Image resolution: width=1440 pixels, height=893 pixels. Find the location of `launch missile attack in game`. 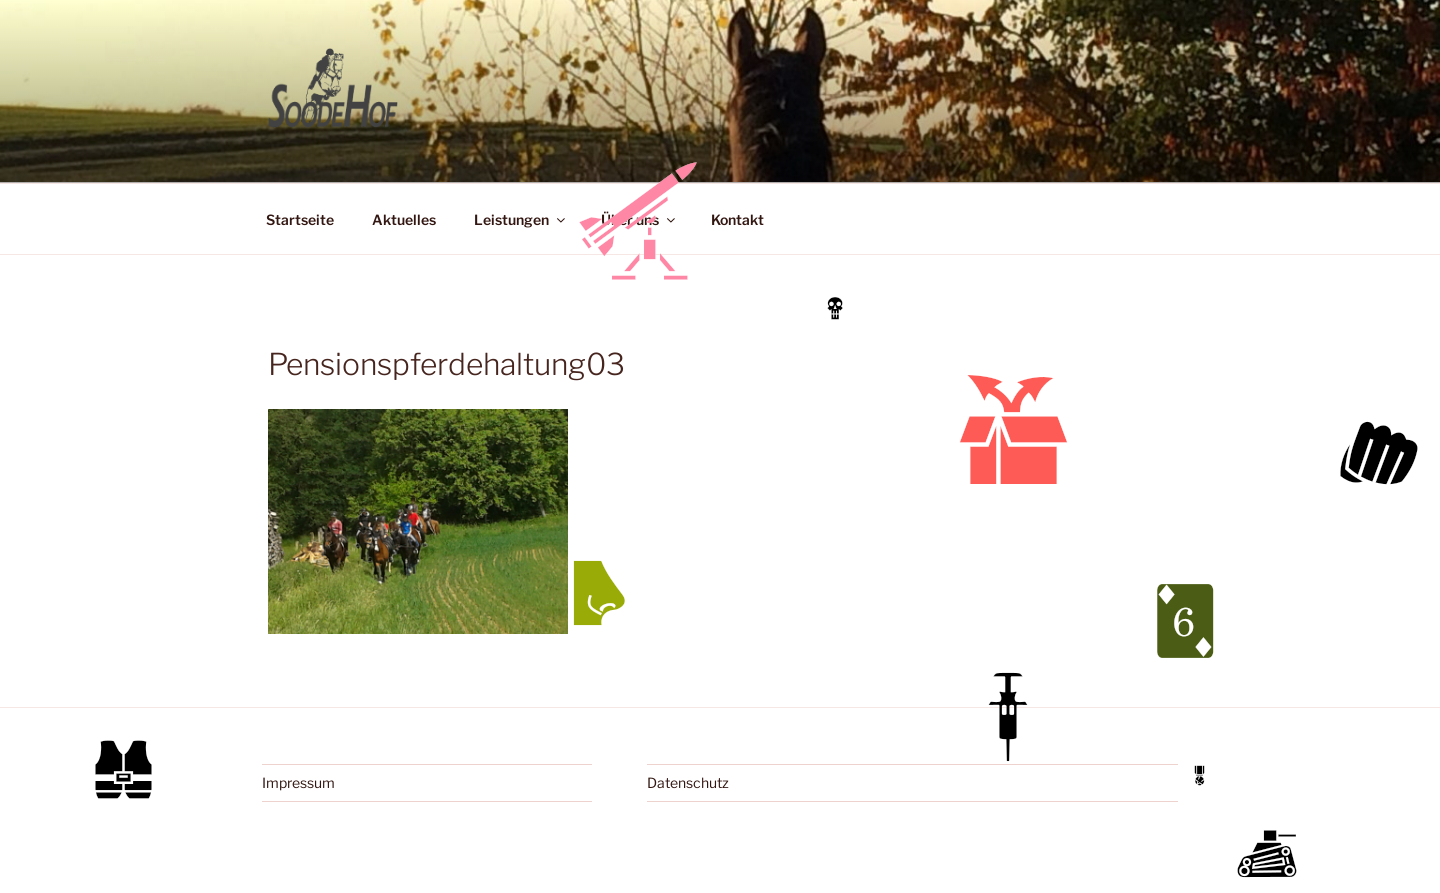

launch missile attack in game is located at coordinates (638, 221).